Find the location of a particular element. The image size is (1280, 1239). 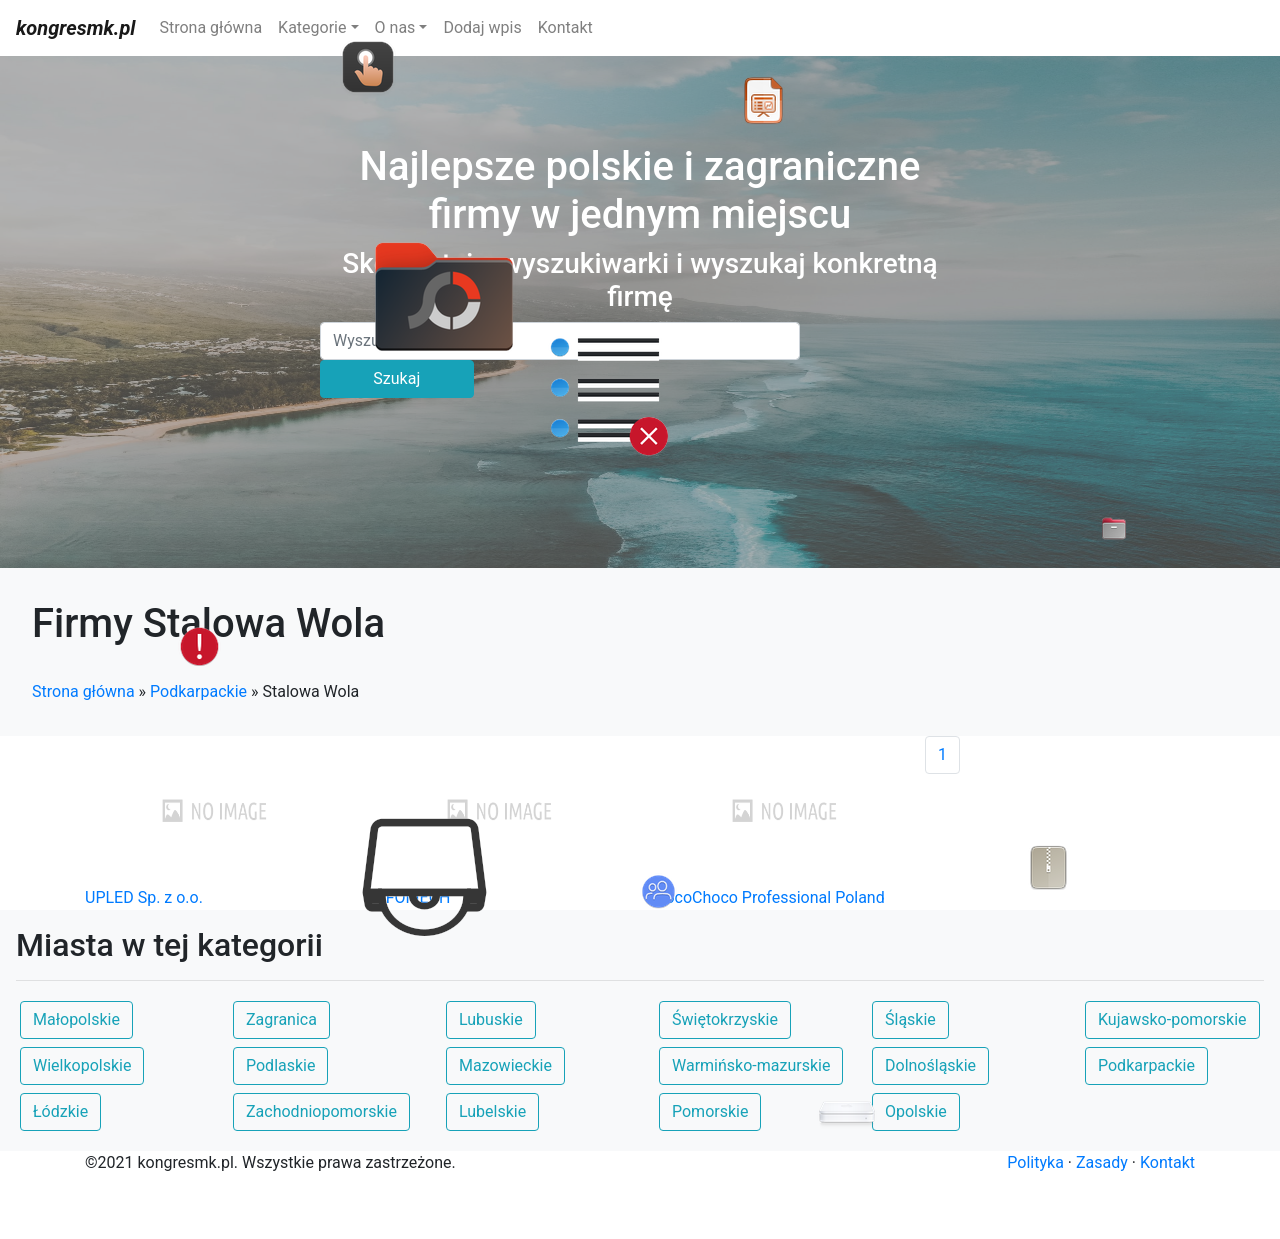

remove an item from the list is located at coordinates (605, 390).